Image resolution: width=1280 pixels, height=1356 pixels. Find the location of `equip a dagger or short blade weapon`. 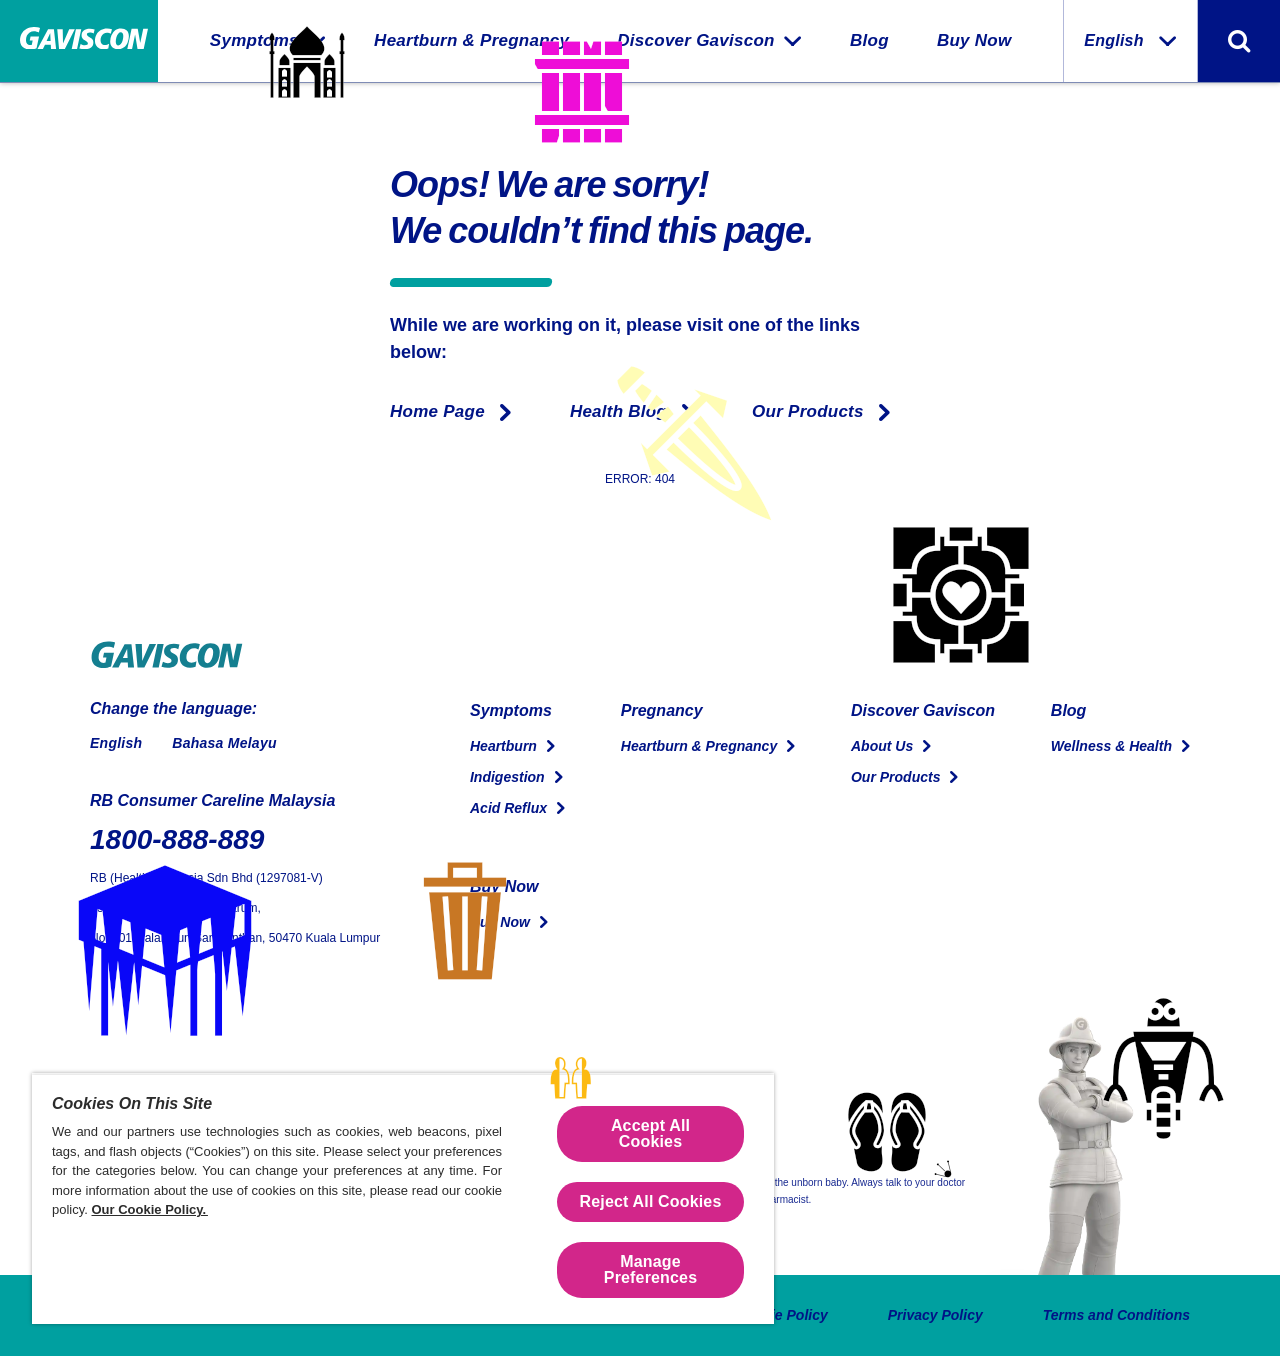

equip a dagger or short blade weapon is located at coordinates (693, 443).